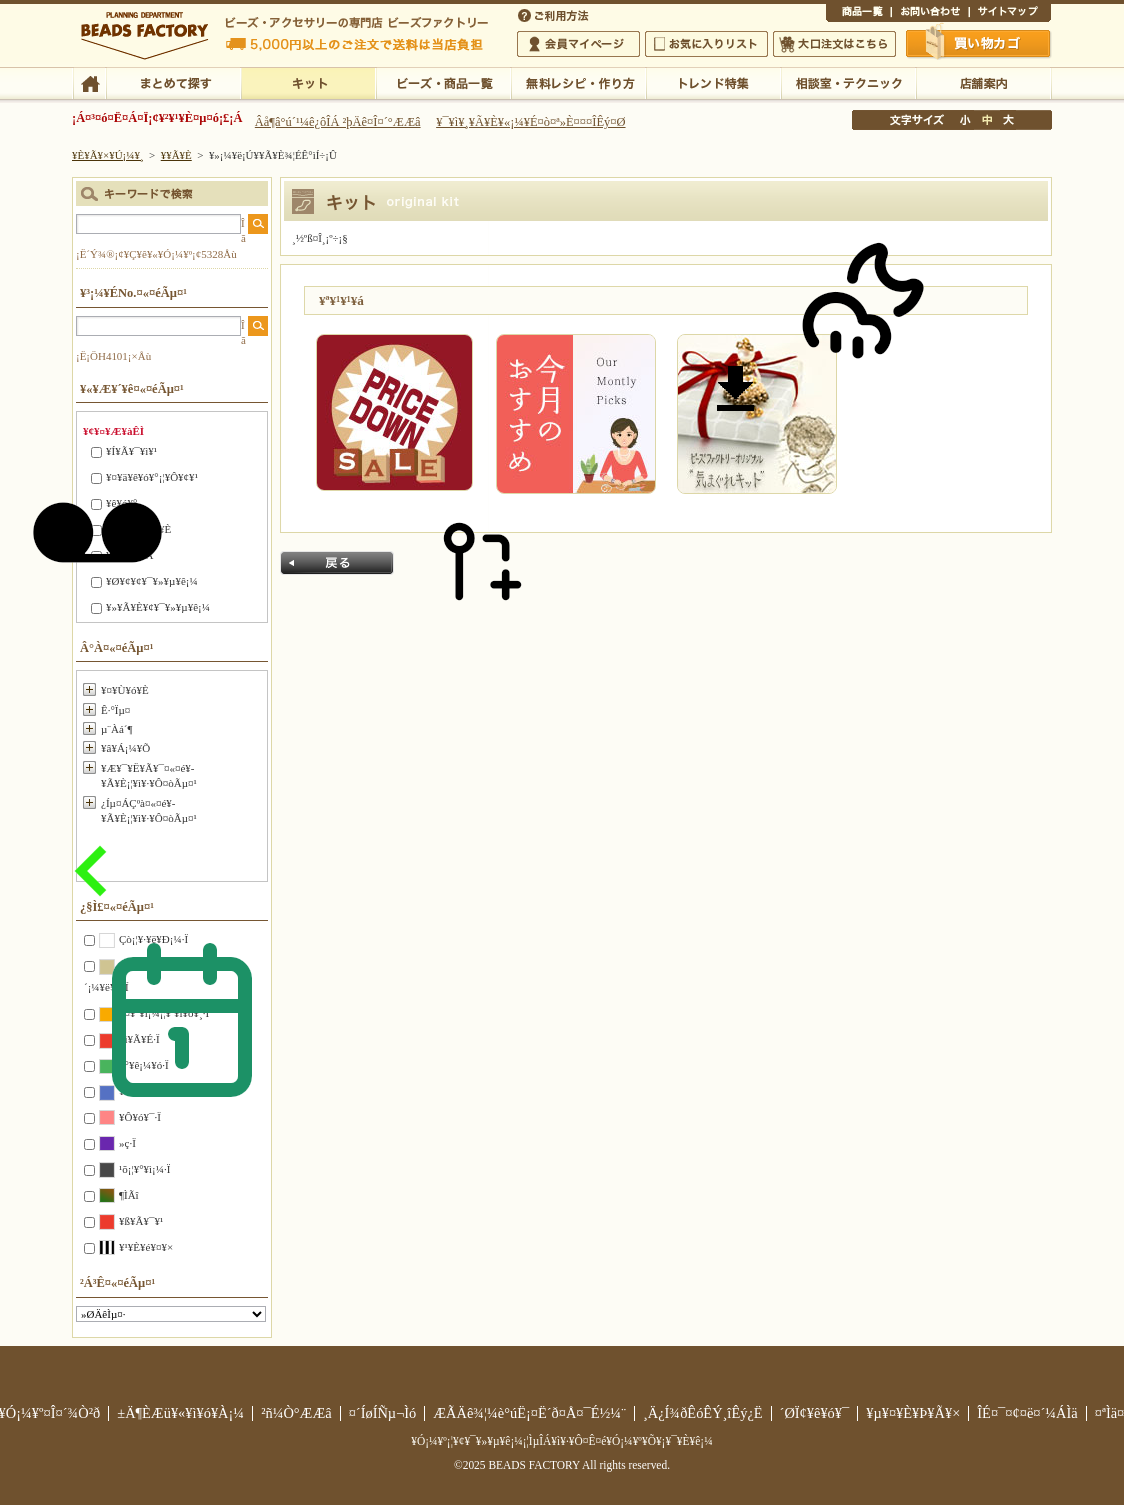 The width and height of the screenshot is (1124, 1505). What do you see at coordinates (863, 297) in the screenshot?
I see `indicates nighttime rainy weather conditions` at bounding box center [863, 297].